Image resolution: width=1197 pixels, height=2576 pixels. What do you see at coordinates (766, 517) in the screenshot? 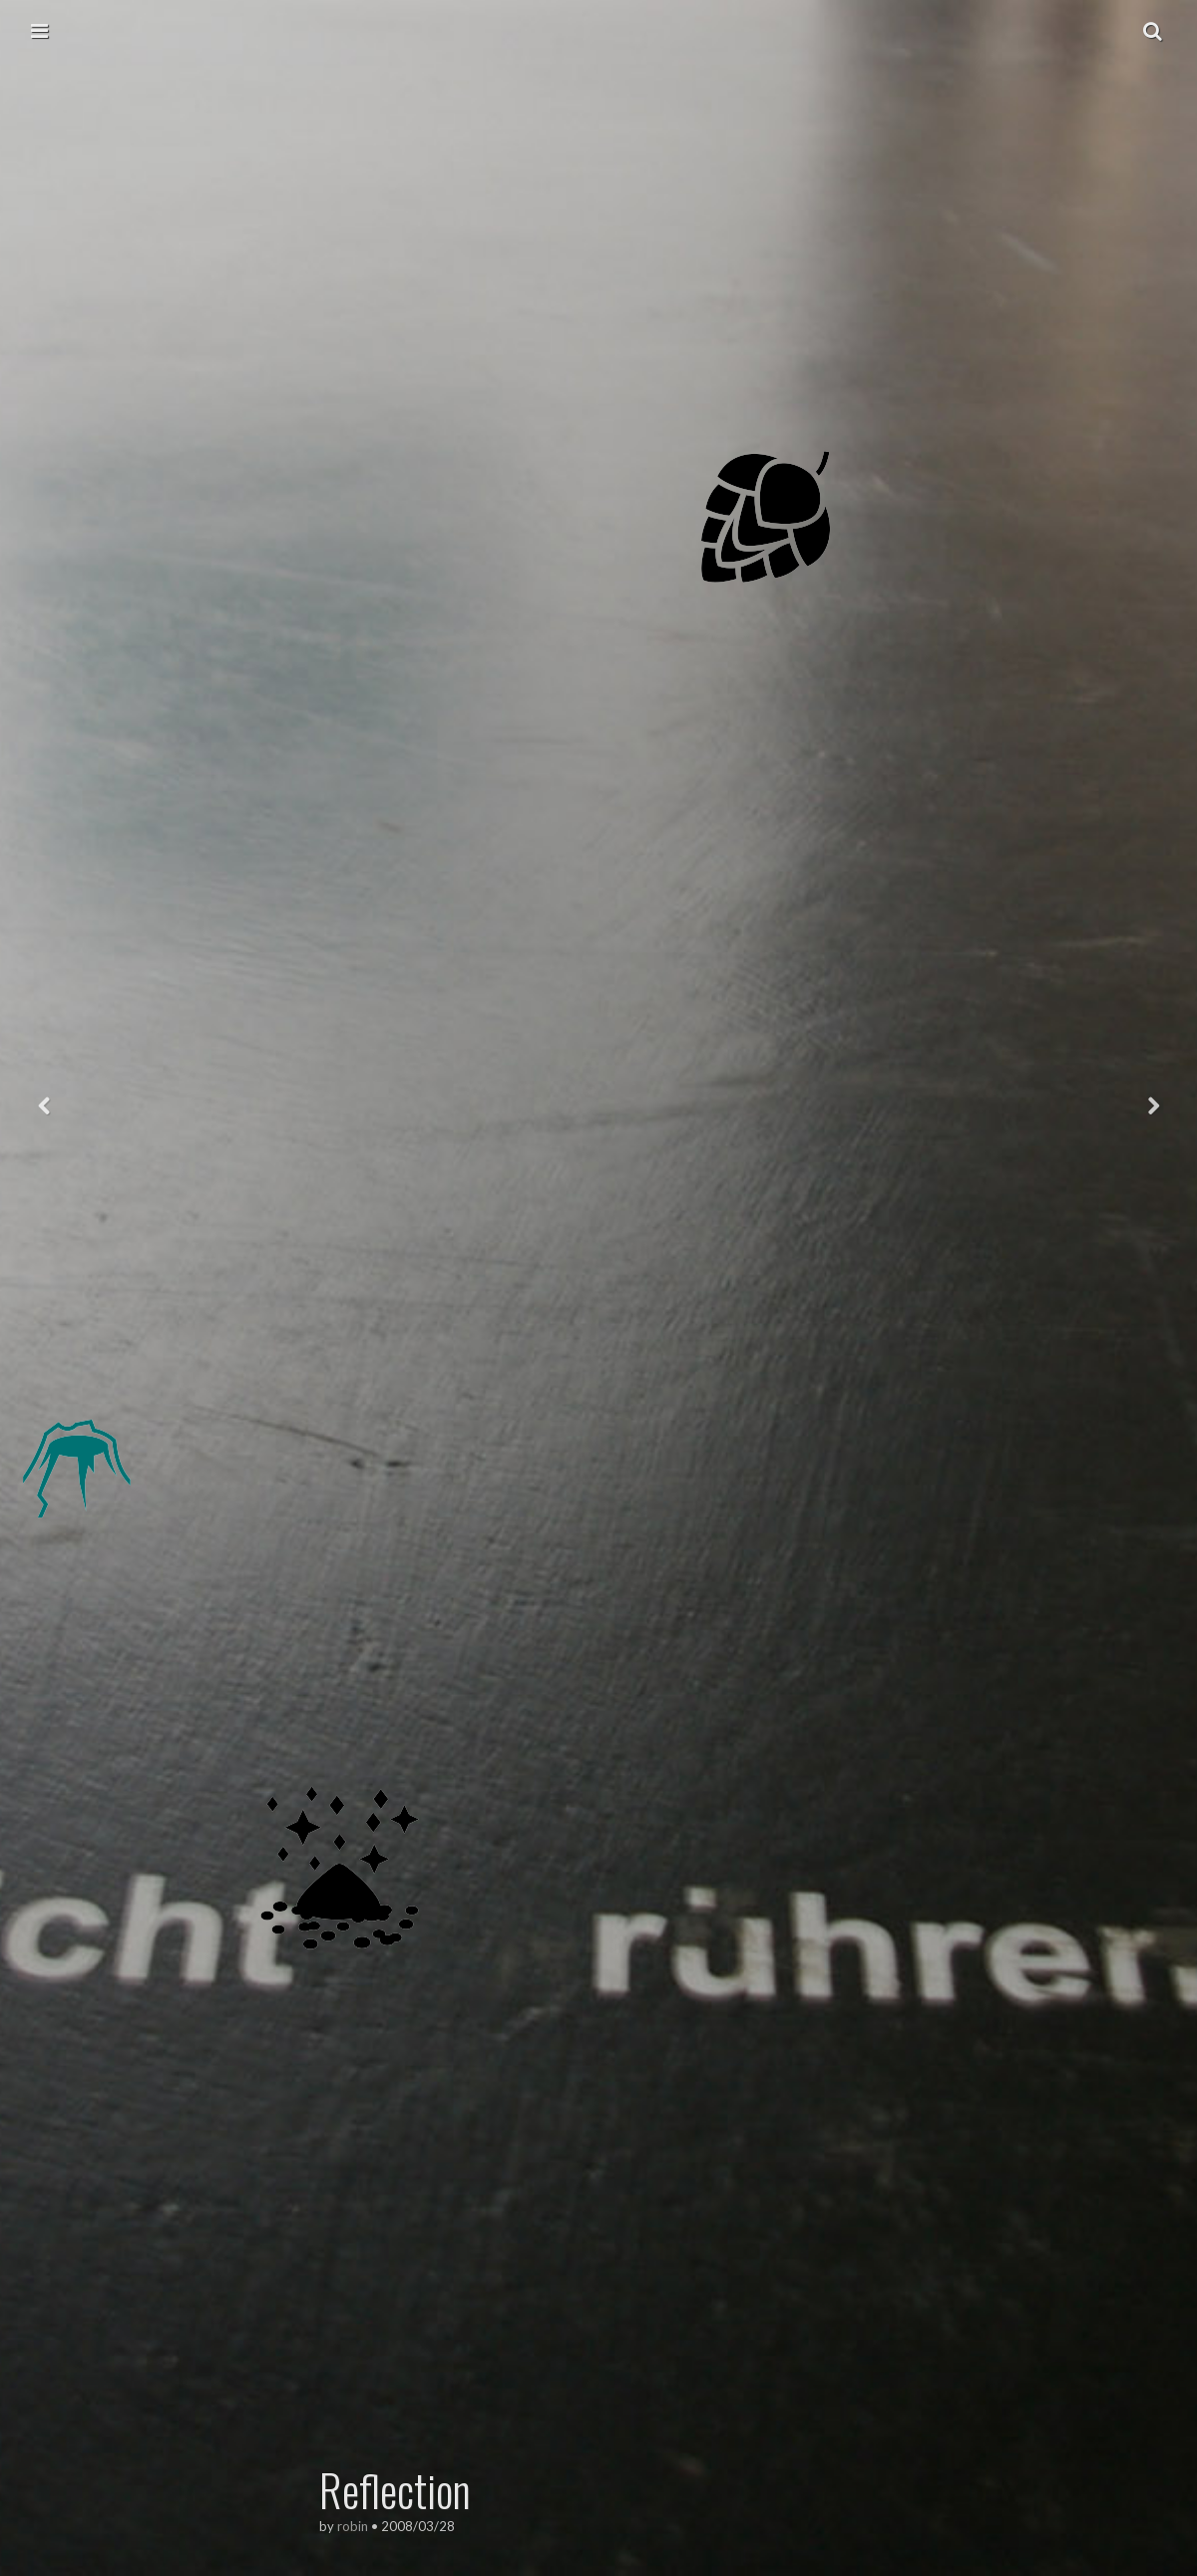
I see `indicates beer or brewing-related content` at bounding box center [766, 517].